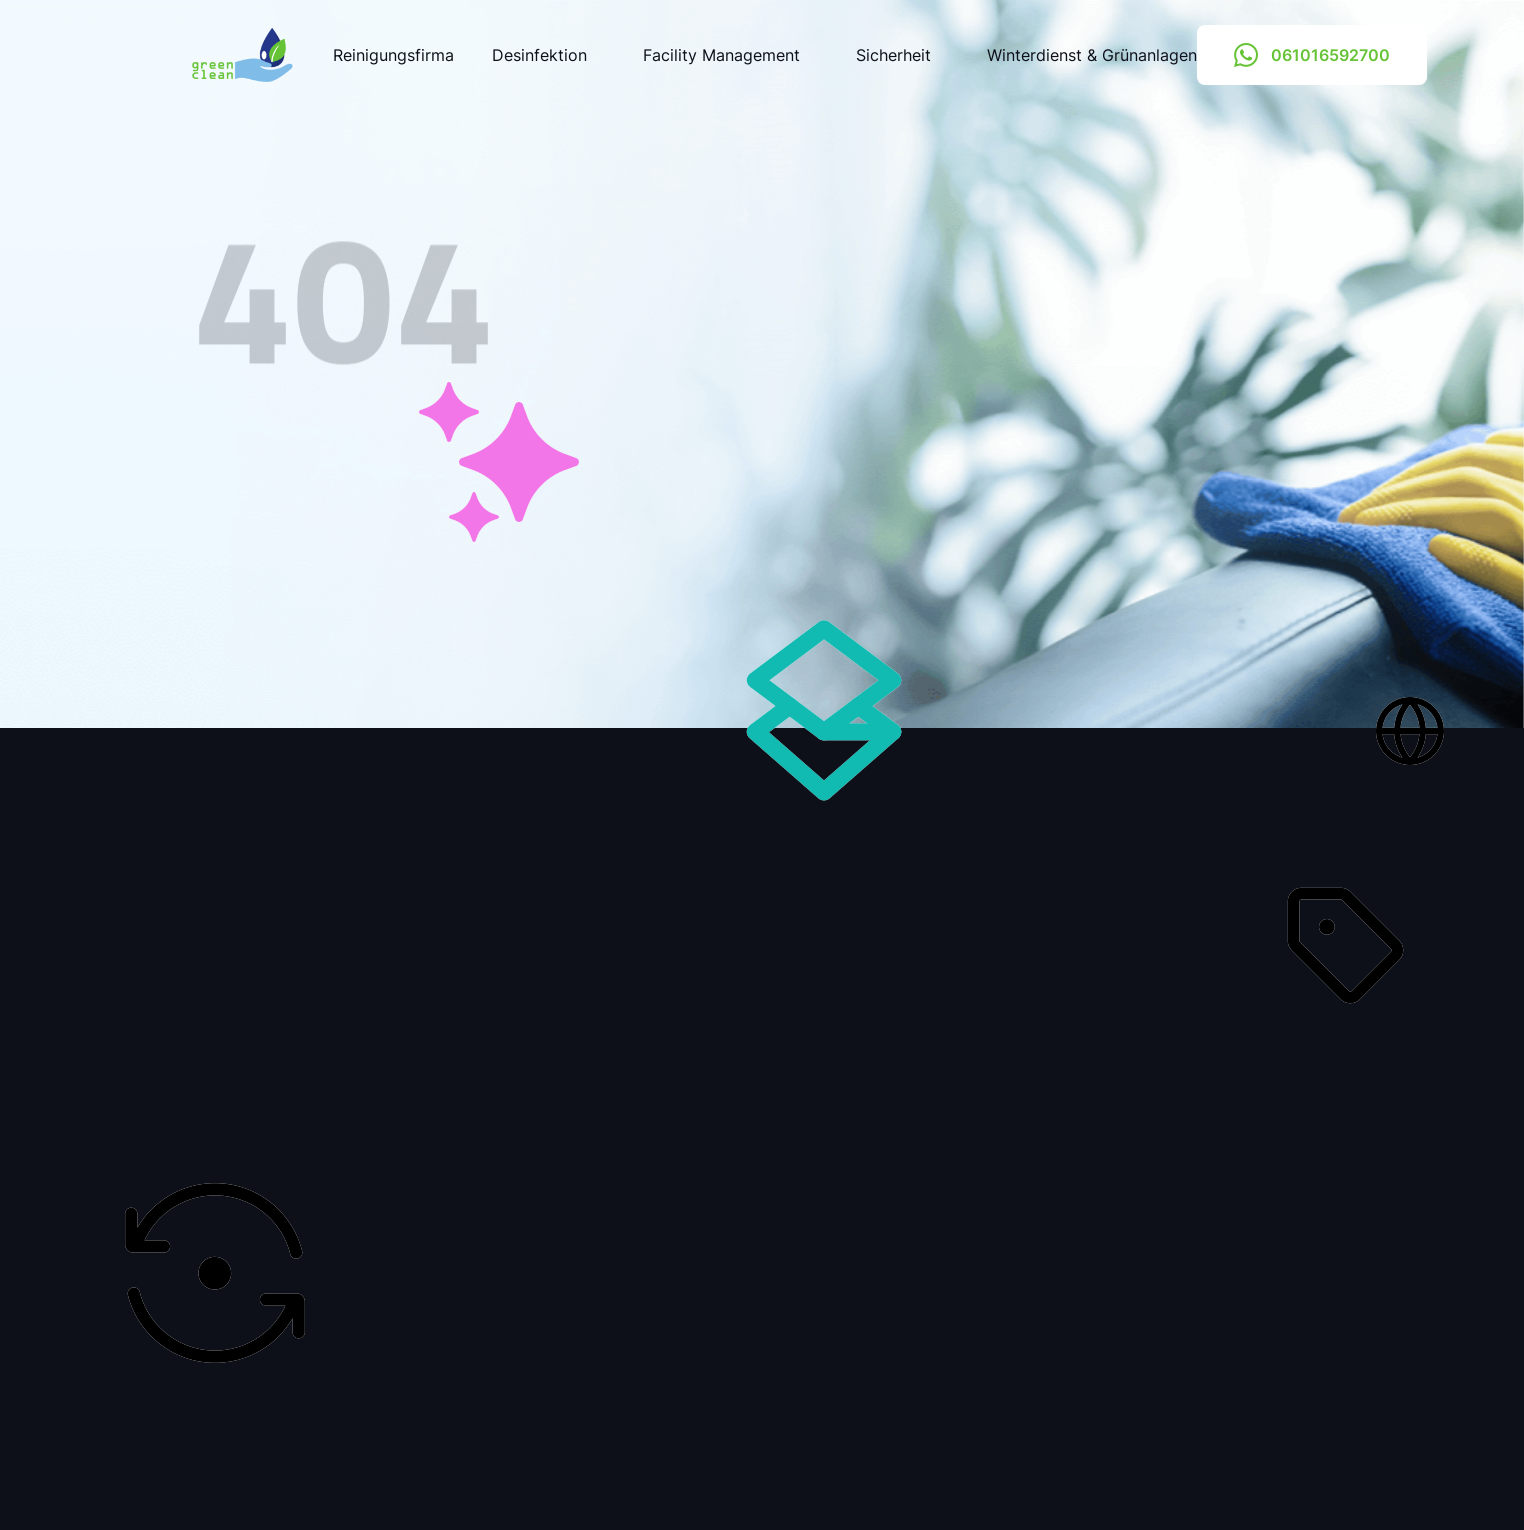  I want to click on open superhuman email app, so click(824, 706).